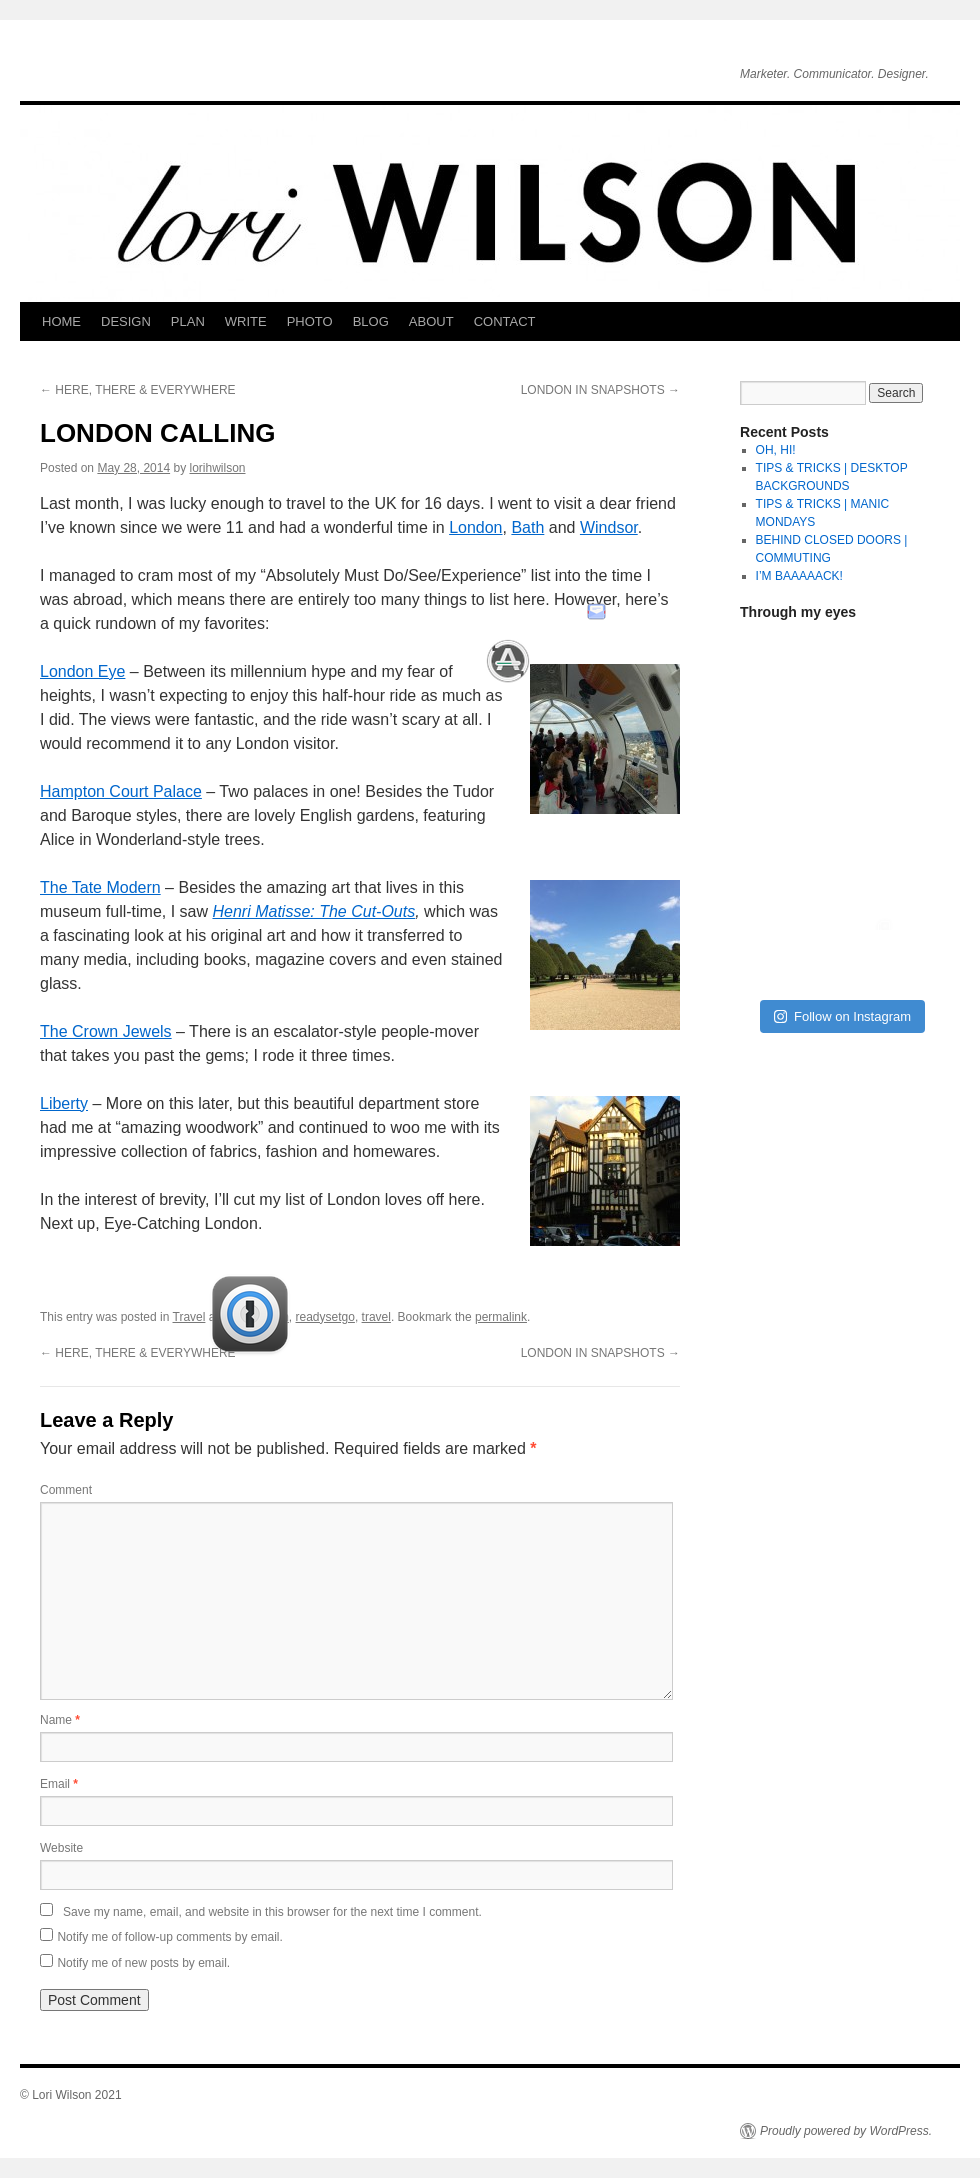  Describe the element at coordinates (508, 661) in the screenshot. I see `open the software update manager` at that location.